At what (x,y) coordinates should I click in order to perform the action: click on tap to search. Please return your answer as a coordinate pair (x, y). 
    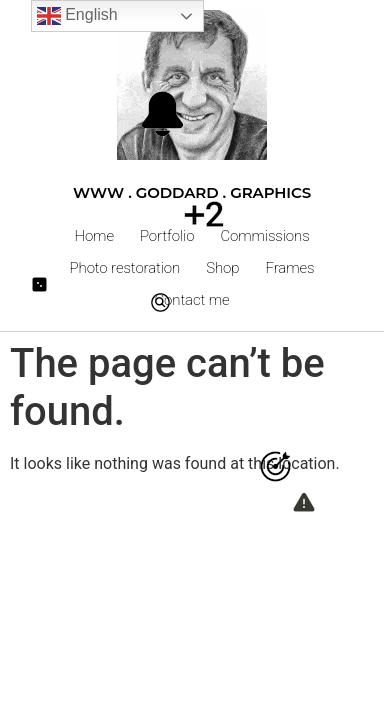
    Looking at the image, I should click on (160, 302).